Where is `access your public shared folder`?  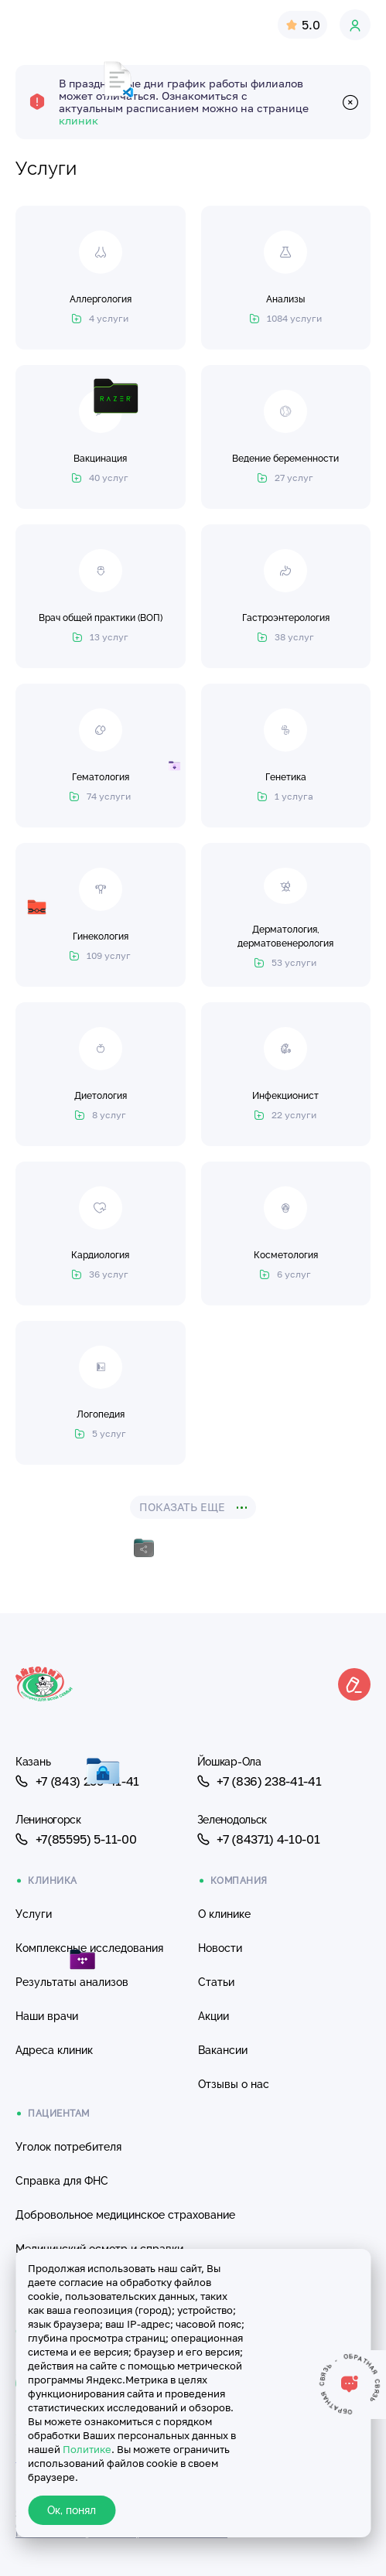
access your public shared folder is located at coordinates (144, 1547).